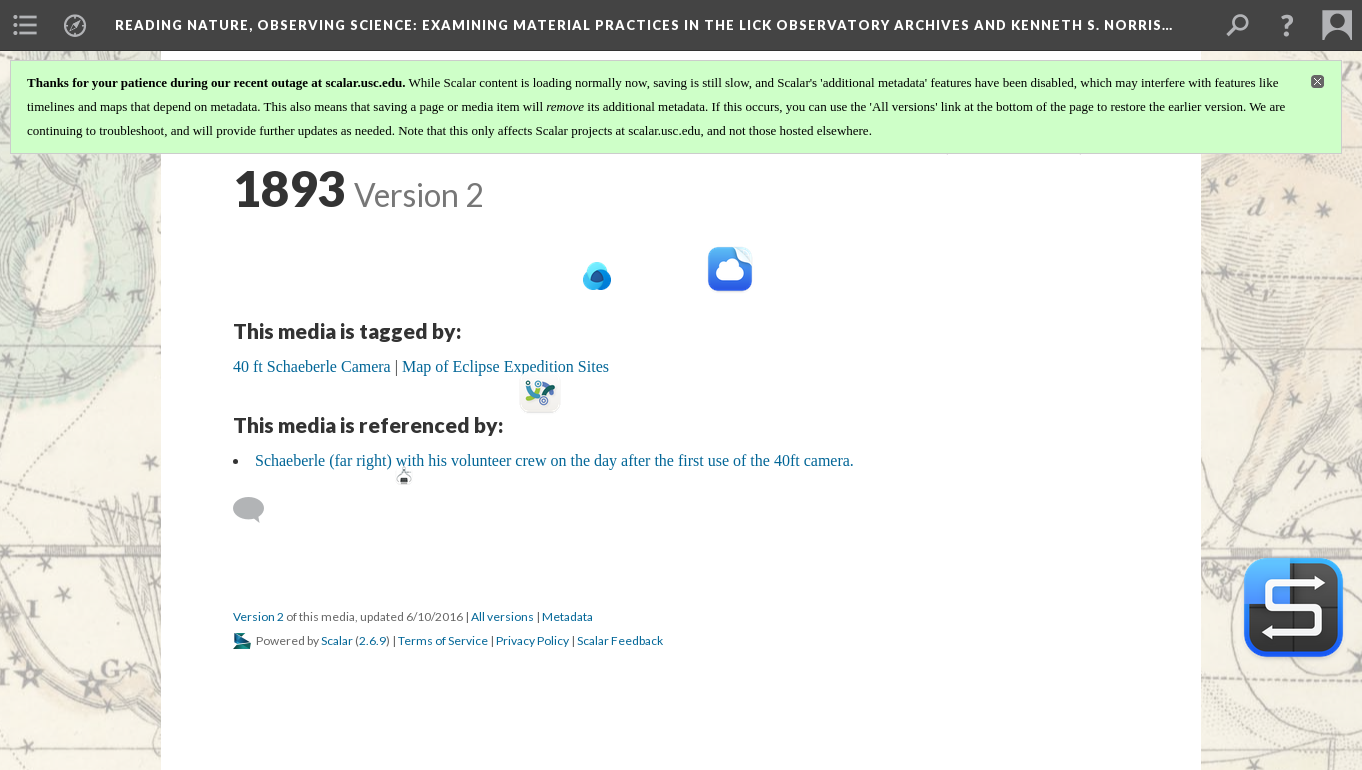 The width and height of the screenshot is (1362, 770). What do you see at coordinates (730, 269) in the screenshot?
I see `manage web apps and progressive web applications` at bounding box center [730, 269].